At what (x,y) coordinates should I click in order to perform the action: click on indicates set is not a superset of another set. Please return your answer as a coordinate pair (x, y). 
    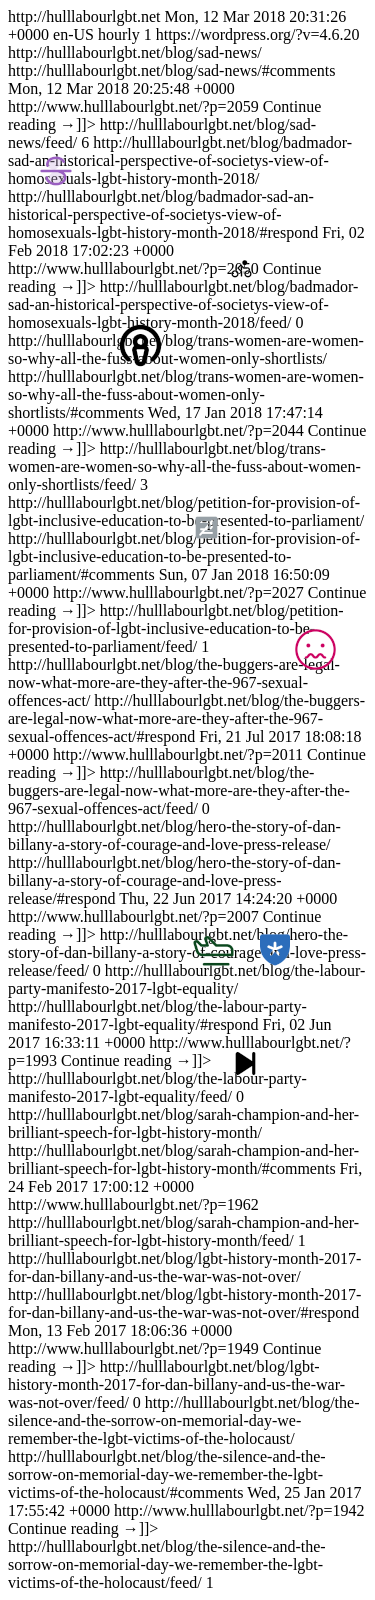
    Looking at the image, I should click on (206, 527).